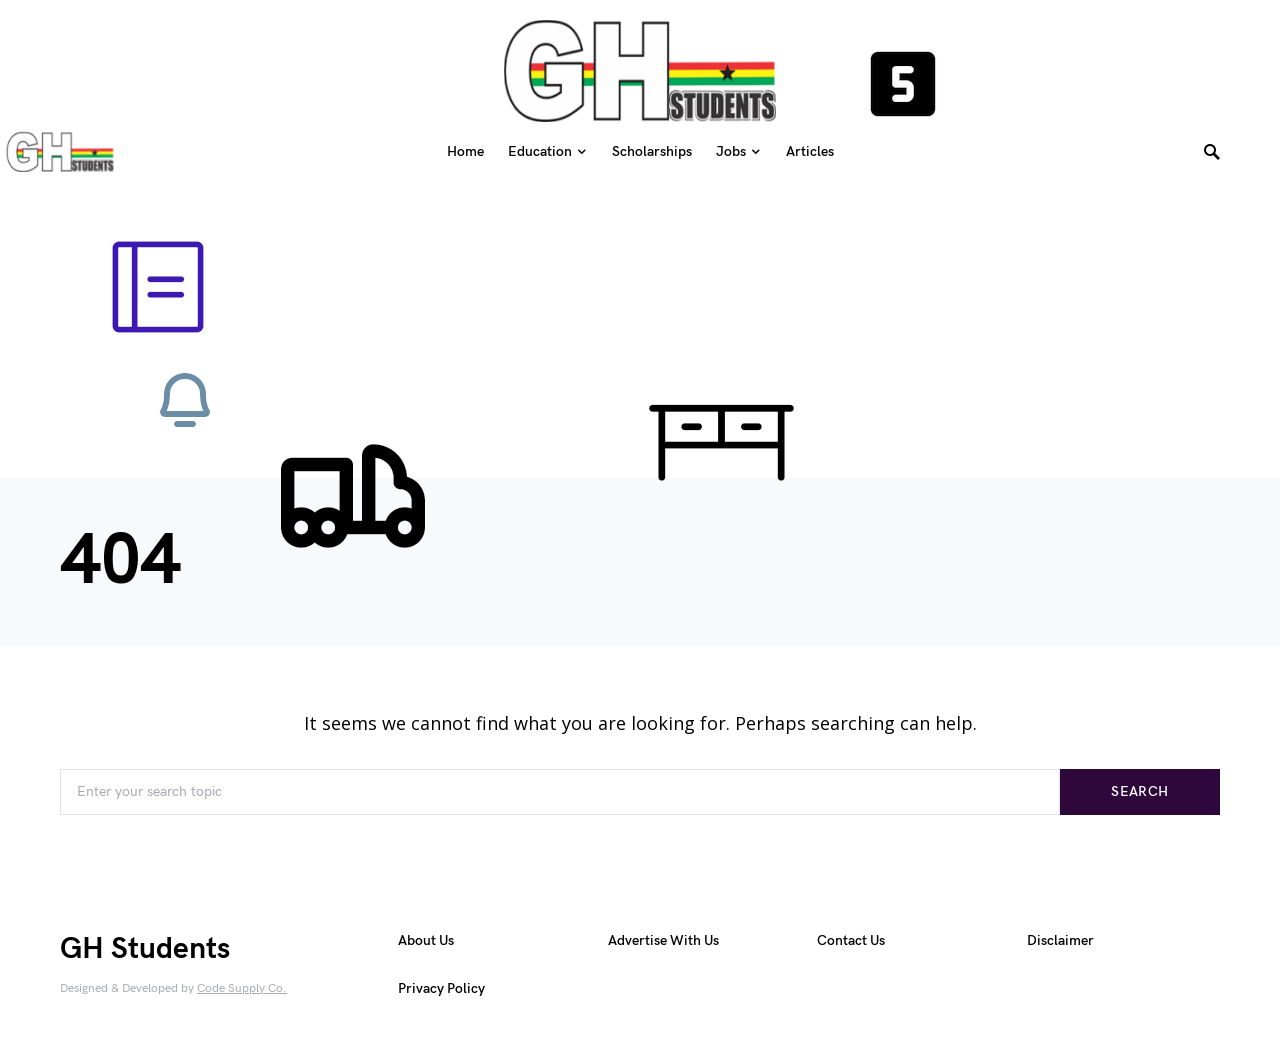 Image resolution: width=1280 pixels, height=1047 pixels. Describe the element at coordinates (903, 84) in the screenshot. I see `select image filter or effect number 5` at that location.